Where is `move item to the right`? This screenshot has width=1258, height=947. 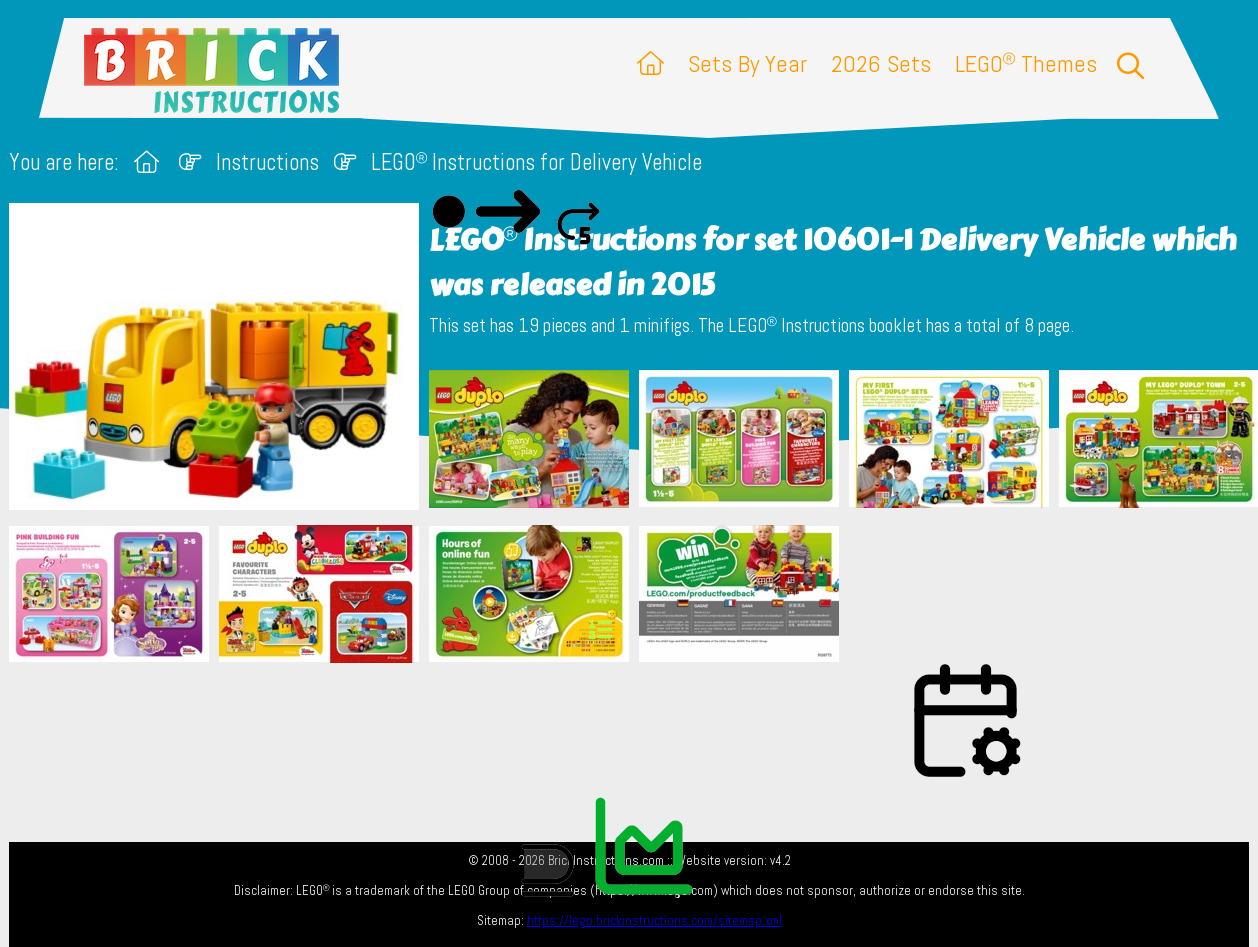 move item to the right is located at coordinates (486, 211).